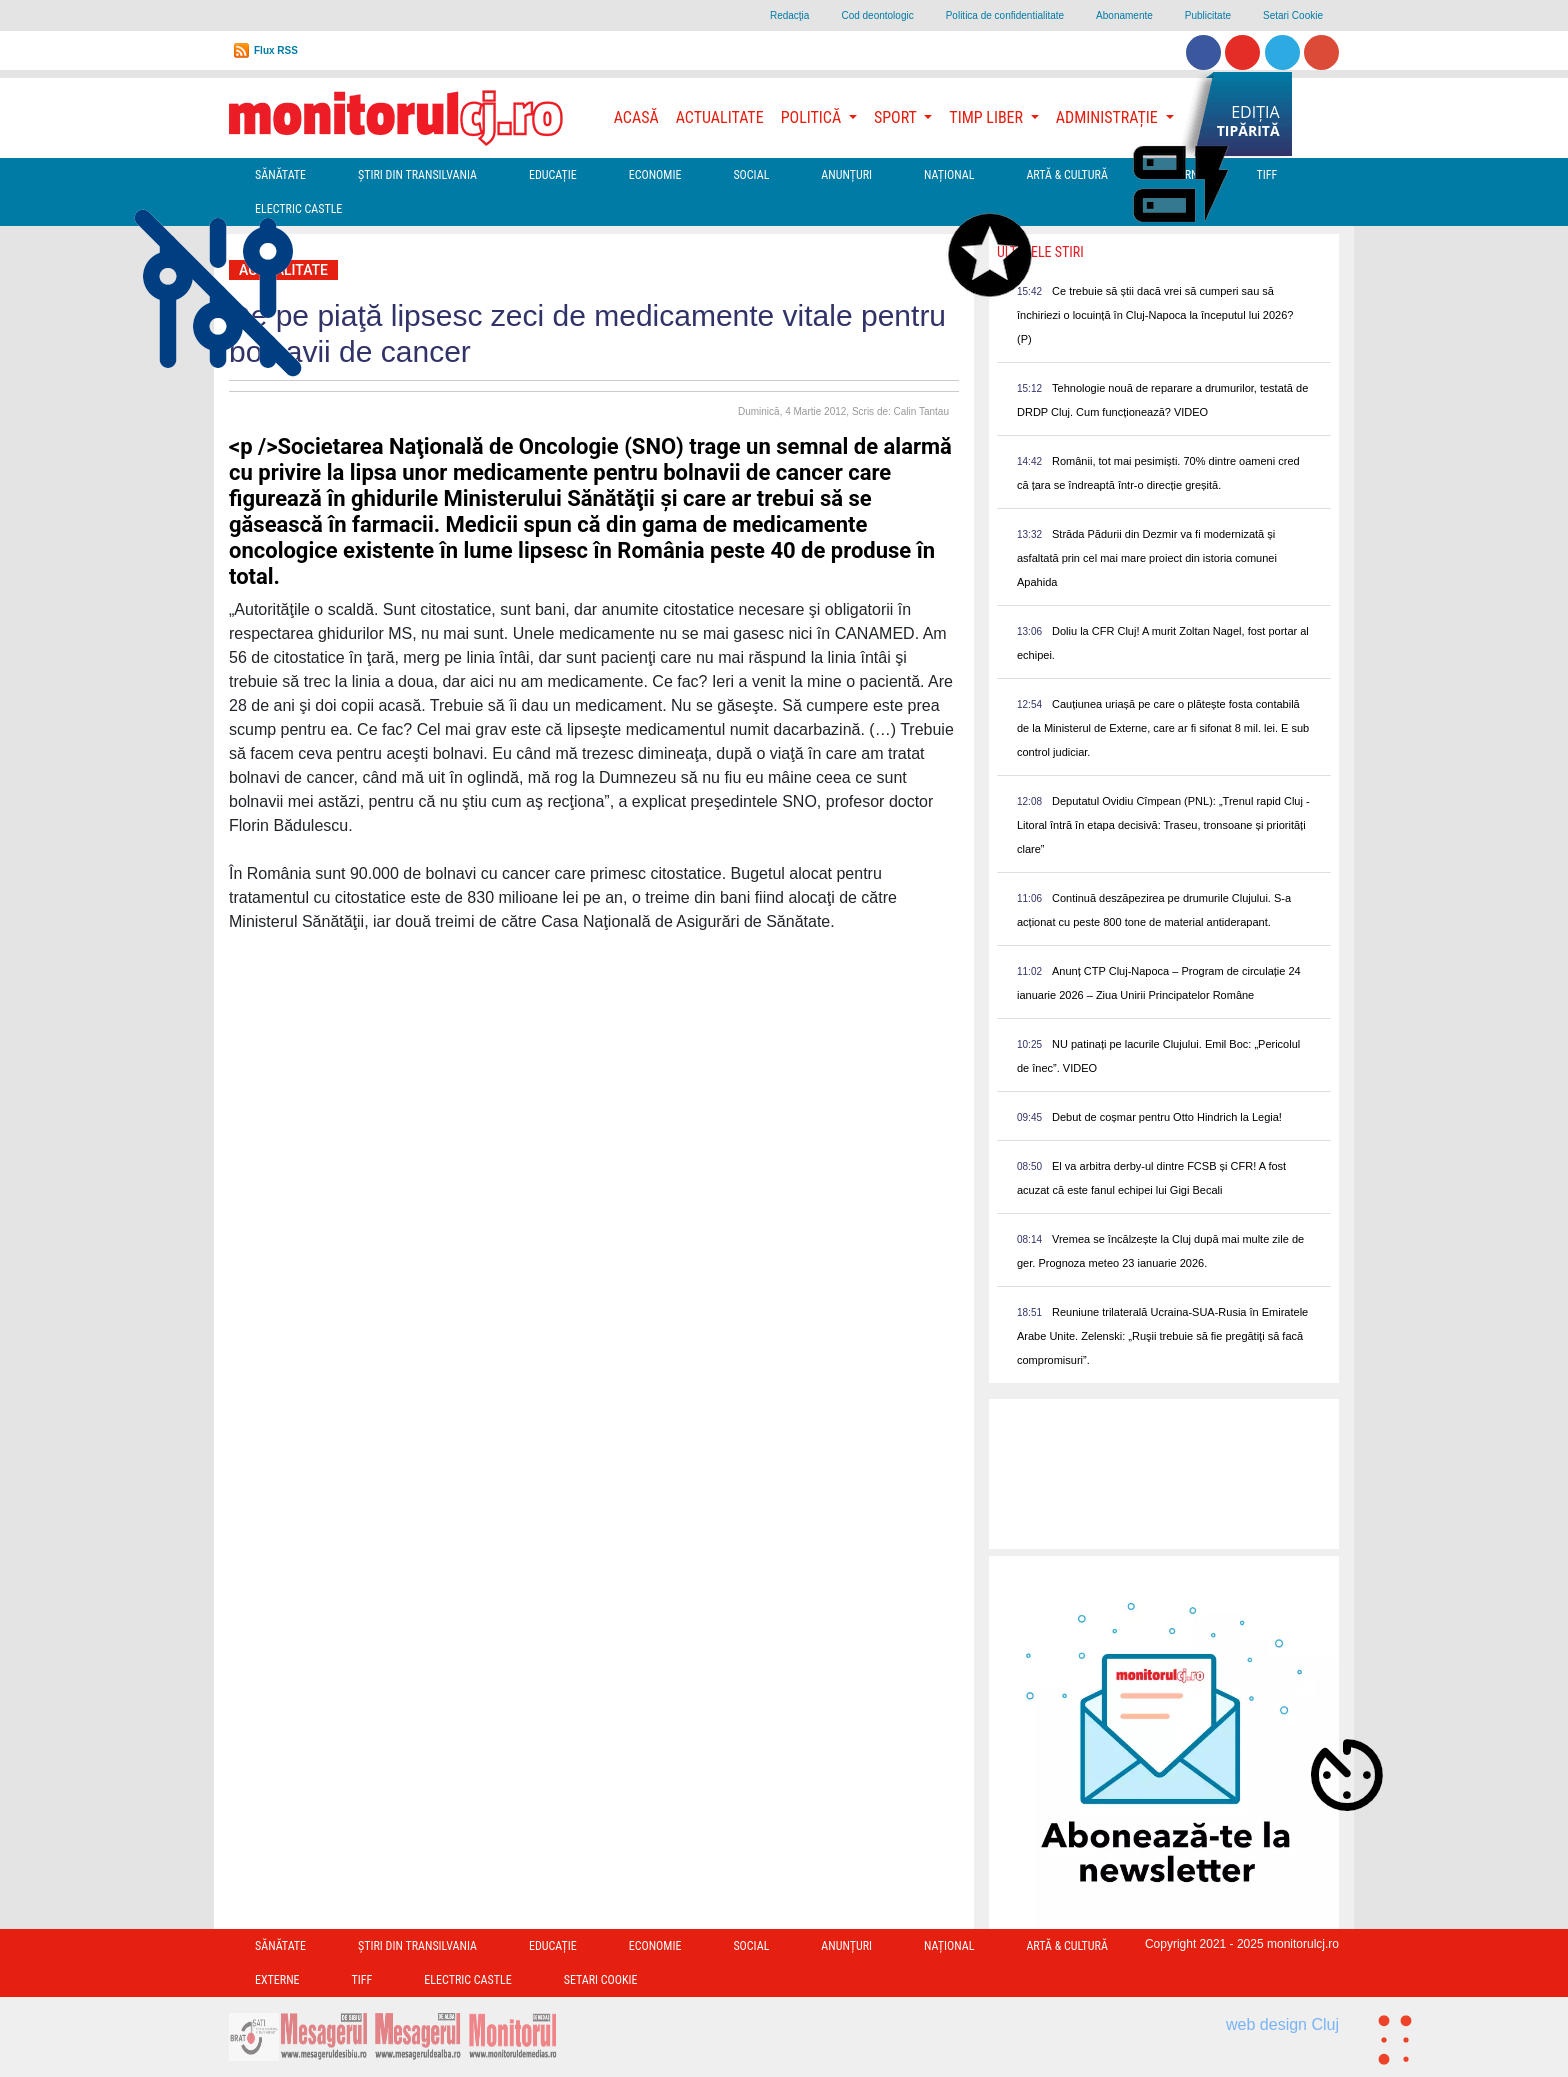 Image resolution: width=1568 pixels, height=2077 pixels. What do you see at coordinates (218, 293) in the screenshot?
I see `settings or adjustments are disabled` at bounding box center [218, 293].